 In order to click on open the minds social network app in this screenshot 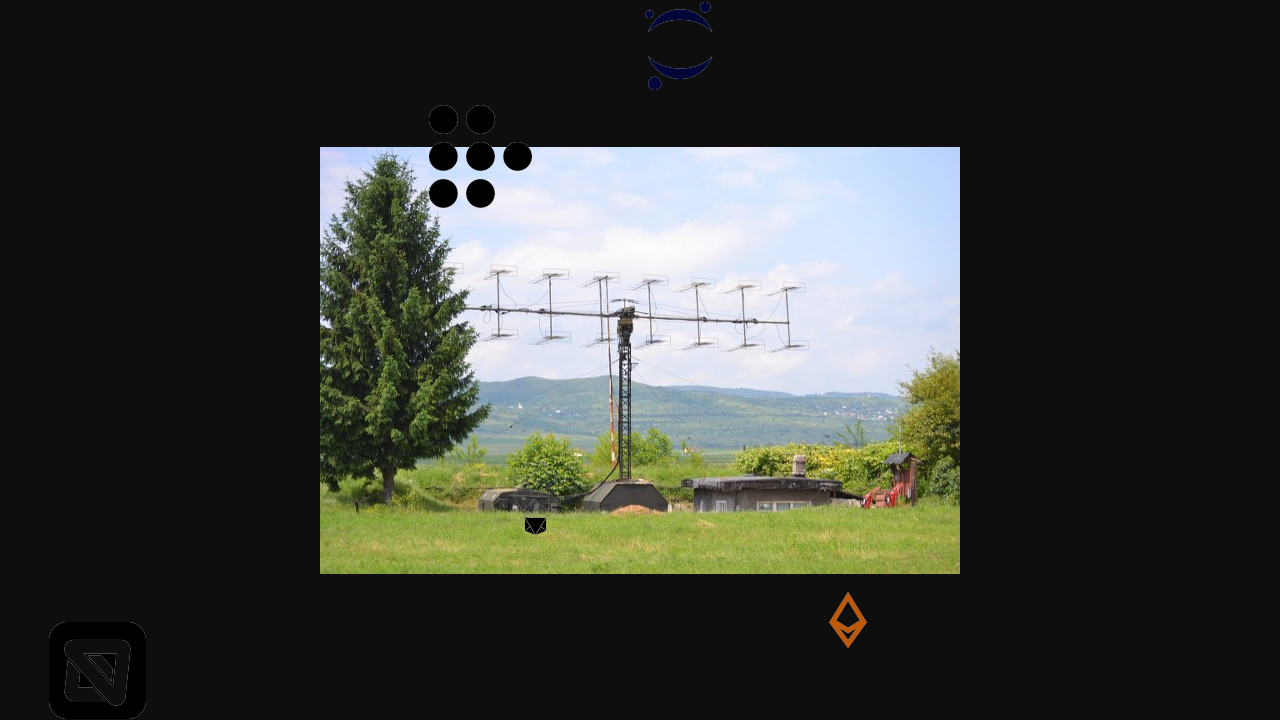, I will do `click(535, 498)`.